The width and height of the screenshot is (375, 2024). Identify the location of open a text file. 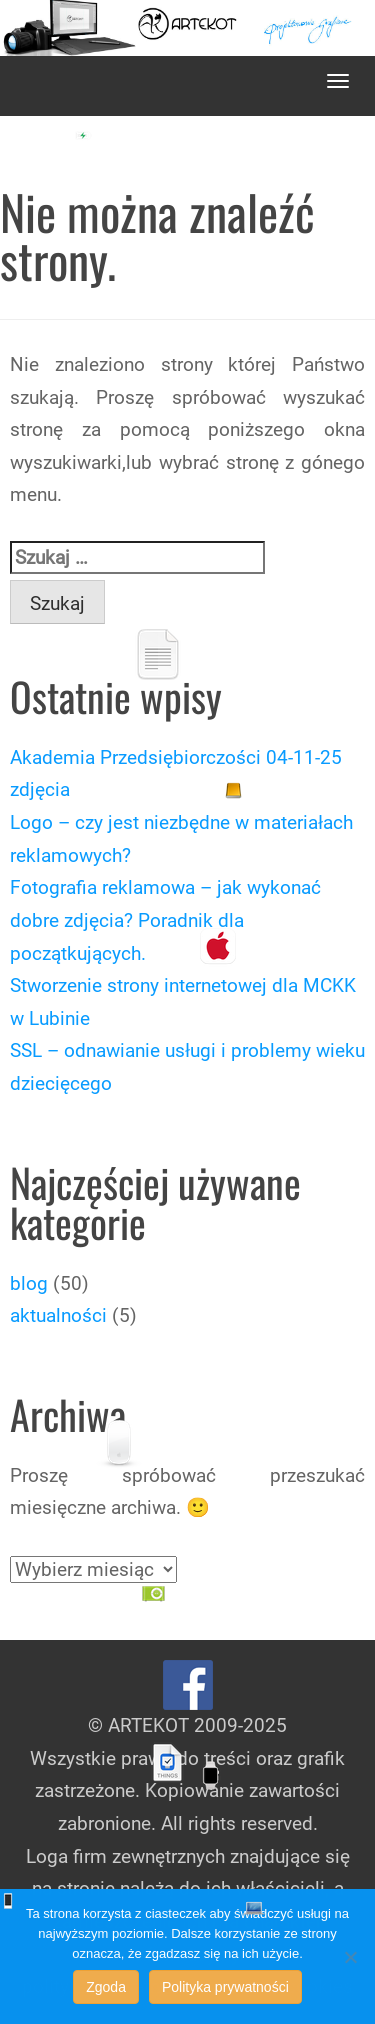
(158, 654).